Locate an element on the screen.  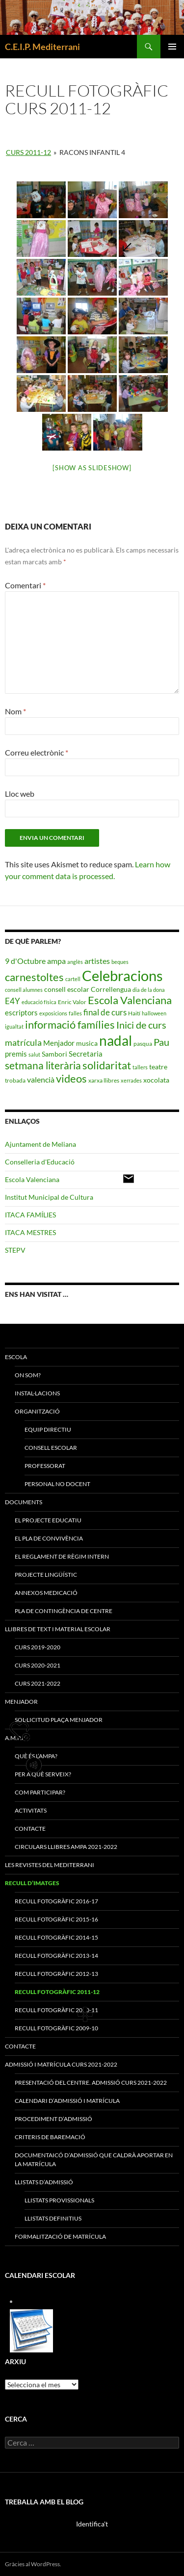
tap to pay with contactless payment is located at coordinates (34, 1765).